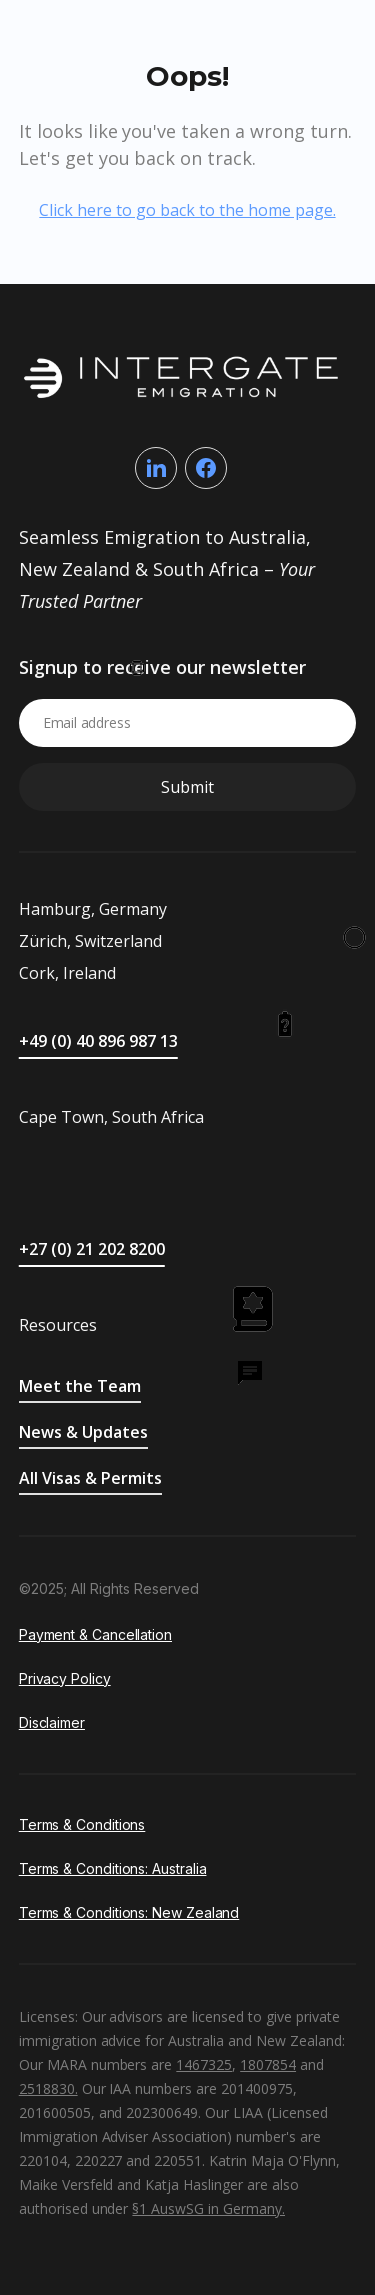 Image resolution: width=375 pixels, height=2295 pixels. What do you see at coordinates (285, 1024) in the screenshot?
I see `indicates battery status cannot be determined` at bounding box center [285, 1024].